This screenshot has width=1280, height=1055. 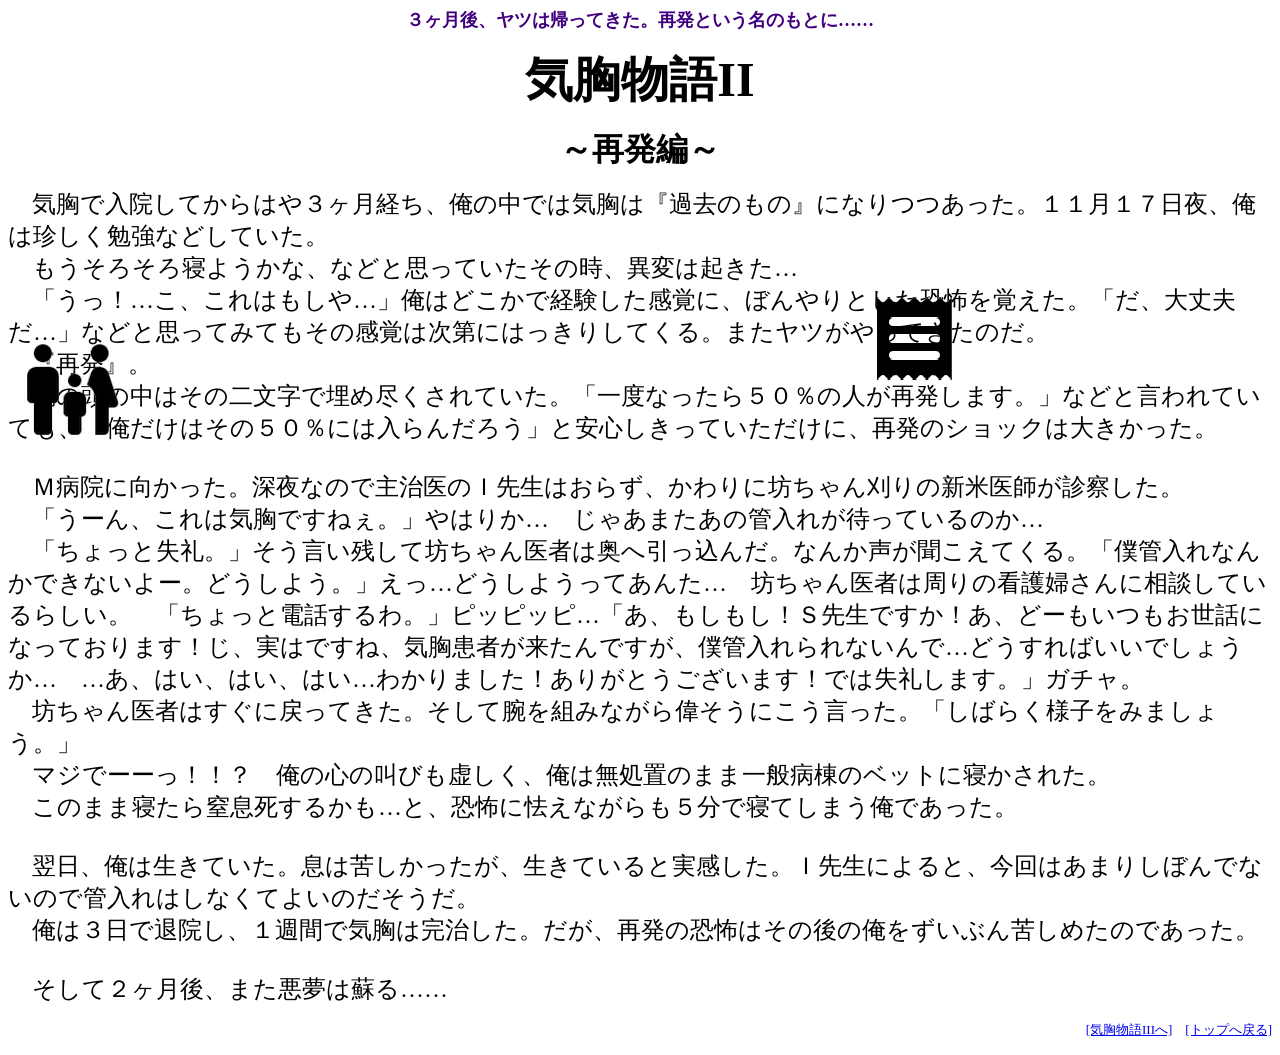 I want to click on indicates family restroom availability, so click(x=72, y=389).